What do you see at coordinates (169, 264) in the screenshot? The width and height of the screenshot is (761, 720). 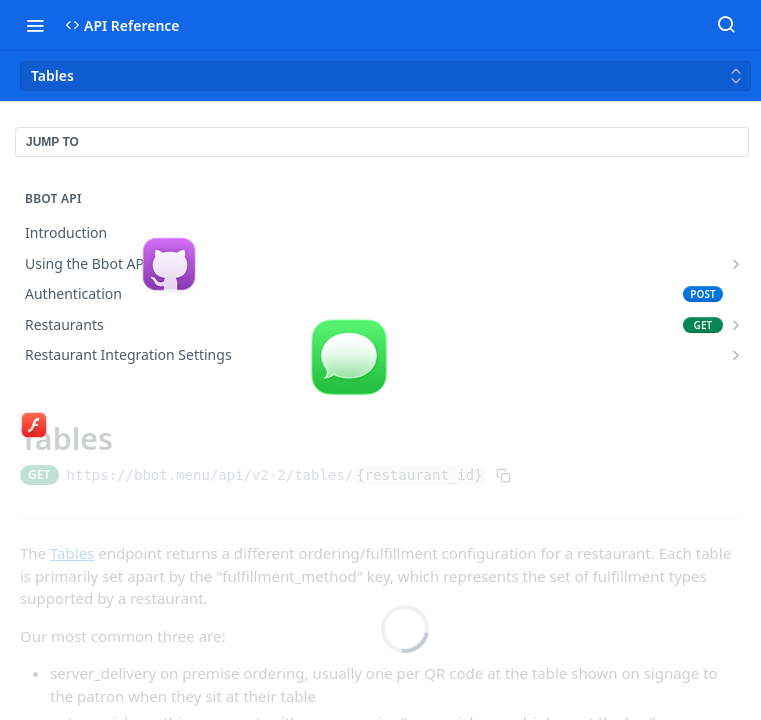 I see `open GitHub Desktop app` at bounding box center [169, 264].